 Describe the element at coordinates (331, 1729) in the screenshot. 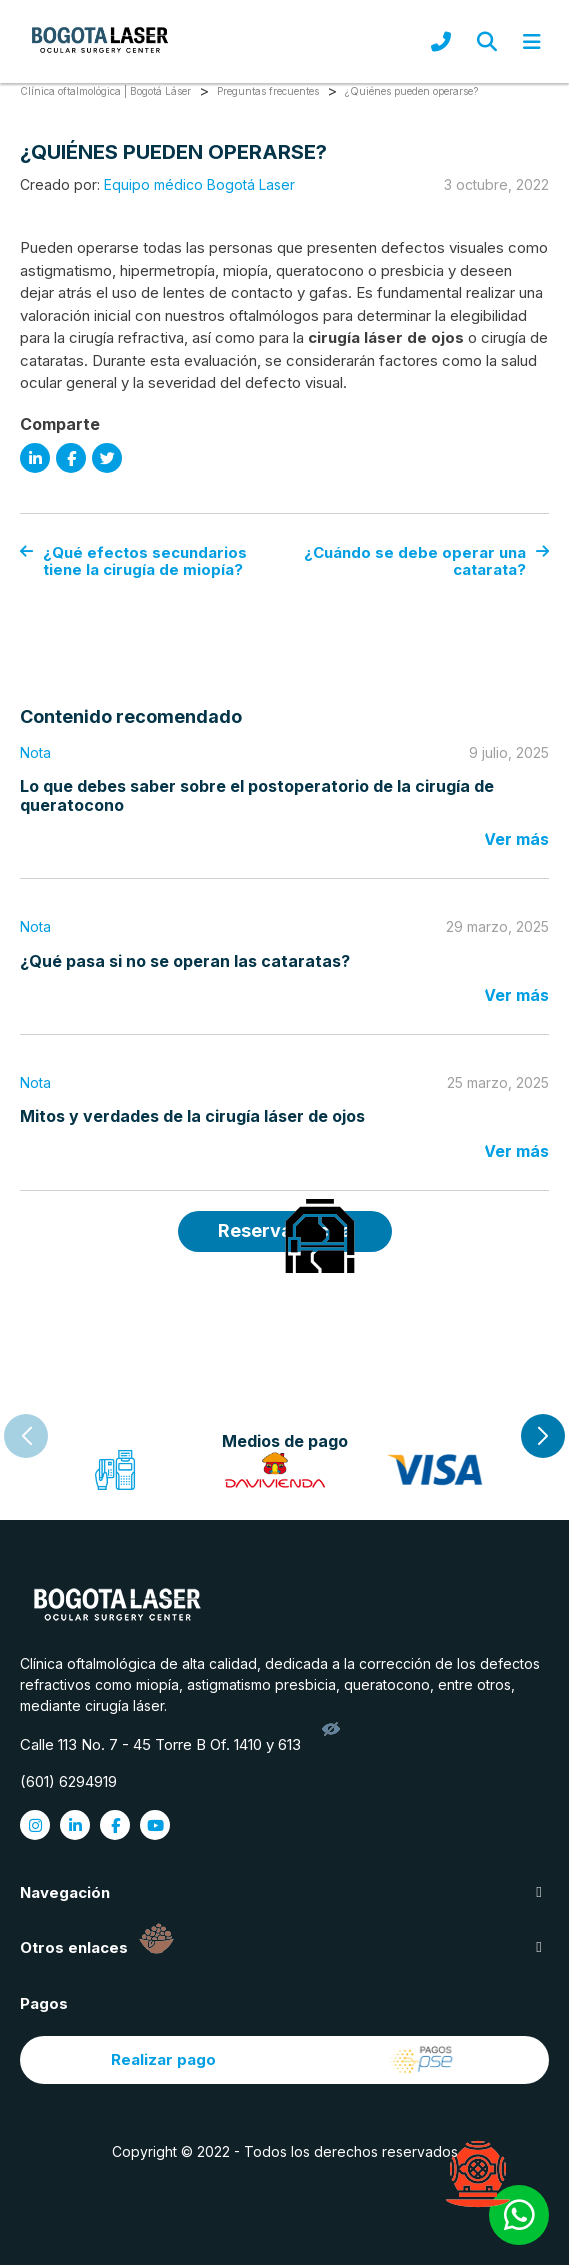

I see `hide content or toggle visibility off` at that location.